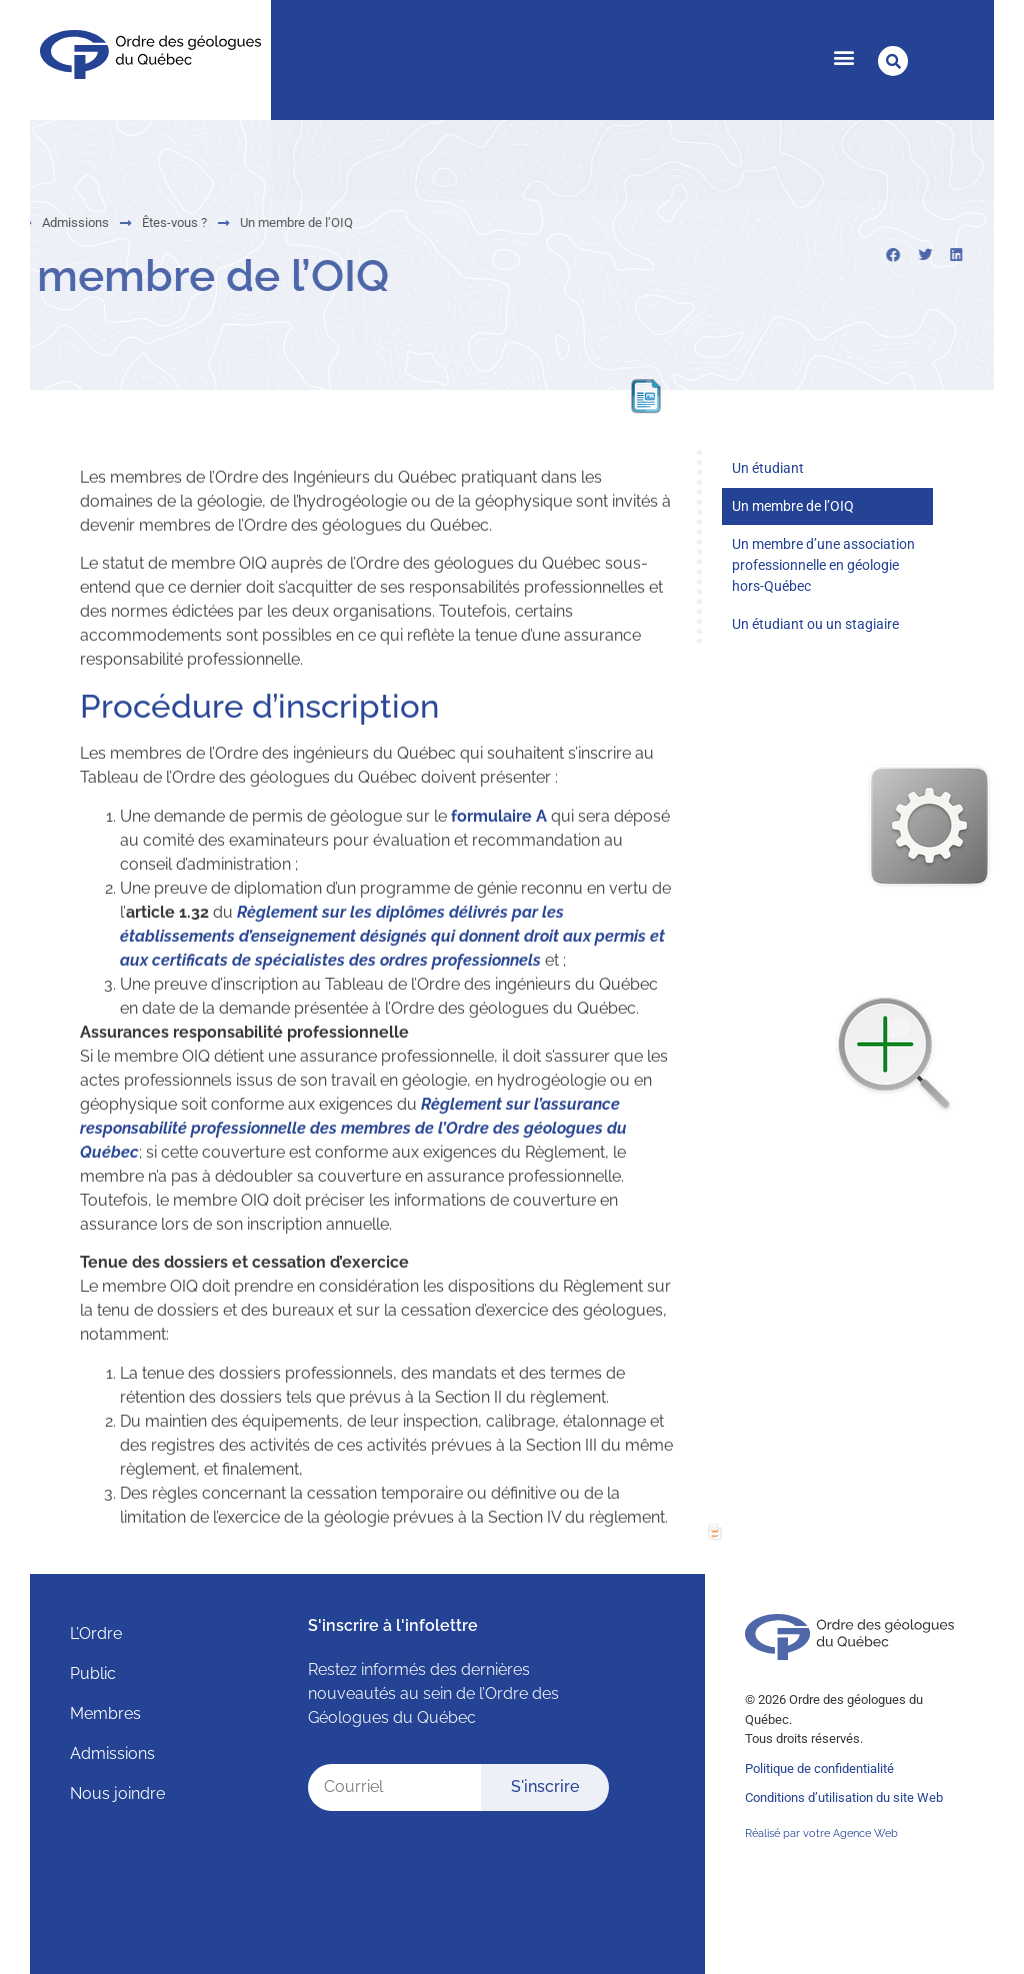 This screenshot has height=1974, width=1024. Describe the element at coordinates (893, 1052) in the screenshot. I see `zoom in on the current view` at that location.